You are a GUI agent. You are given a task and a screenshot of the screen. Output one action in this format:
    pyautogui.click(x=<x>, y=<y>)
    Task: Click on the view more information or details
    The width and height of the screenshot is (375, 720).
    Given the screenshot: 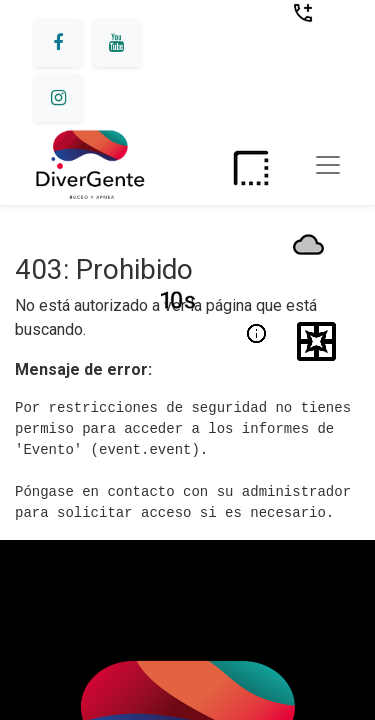 What is the action you would take?
    pyautogui.click(x=256, y=333)
    